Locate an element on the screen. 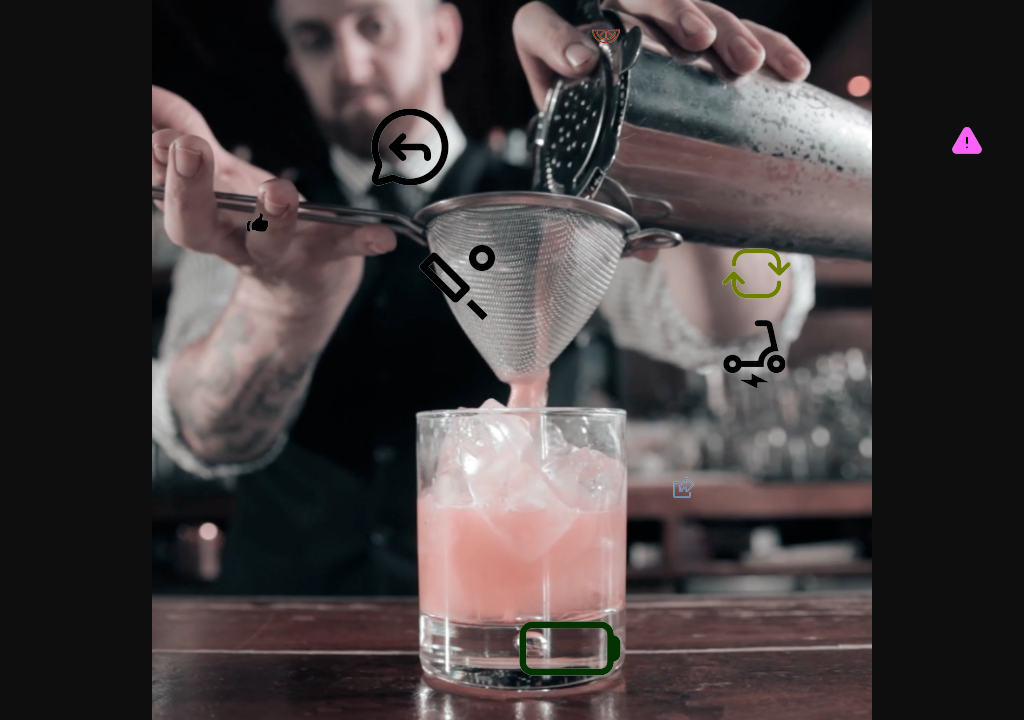  share this file or content is located at coordinates (683, 487).